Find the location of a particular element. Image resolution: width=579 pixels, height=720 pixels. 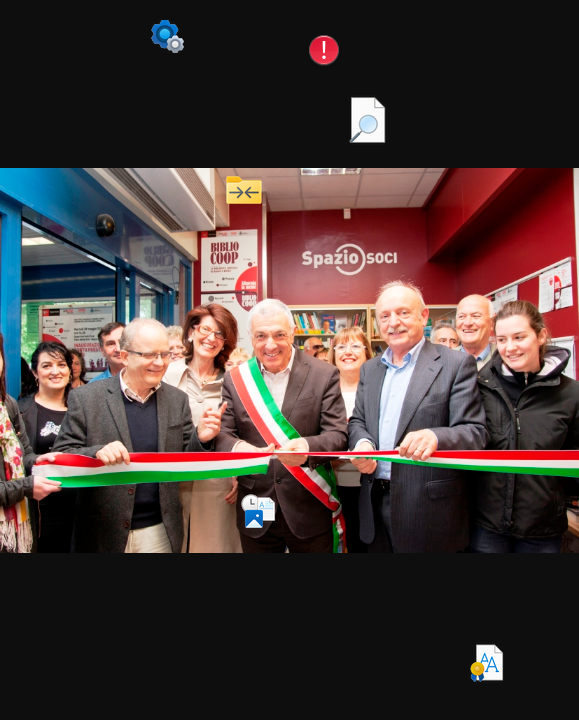

indicates a warning or important alert is located at coordinates (324, 50).